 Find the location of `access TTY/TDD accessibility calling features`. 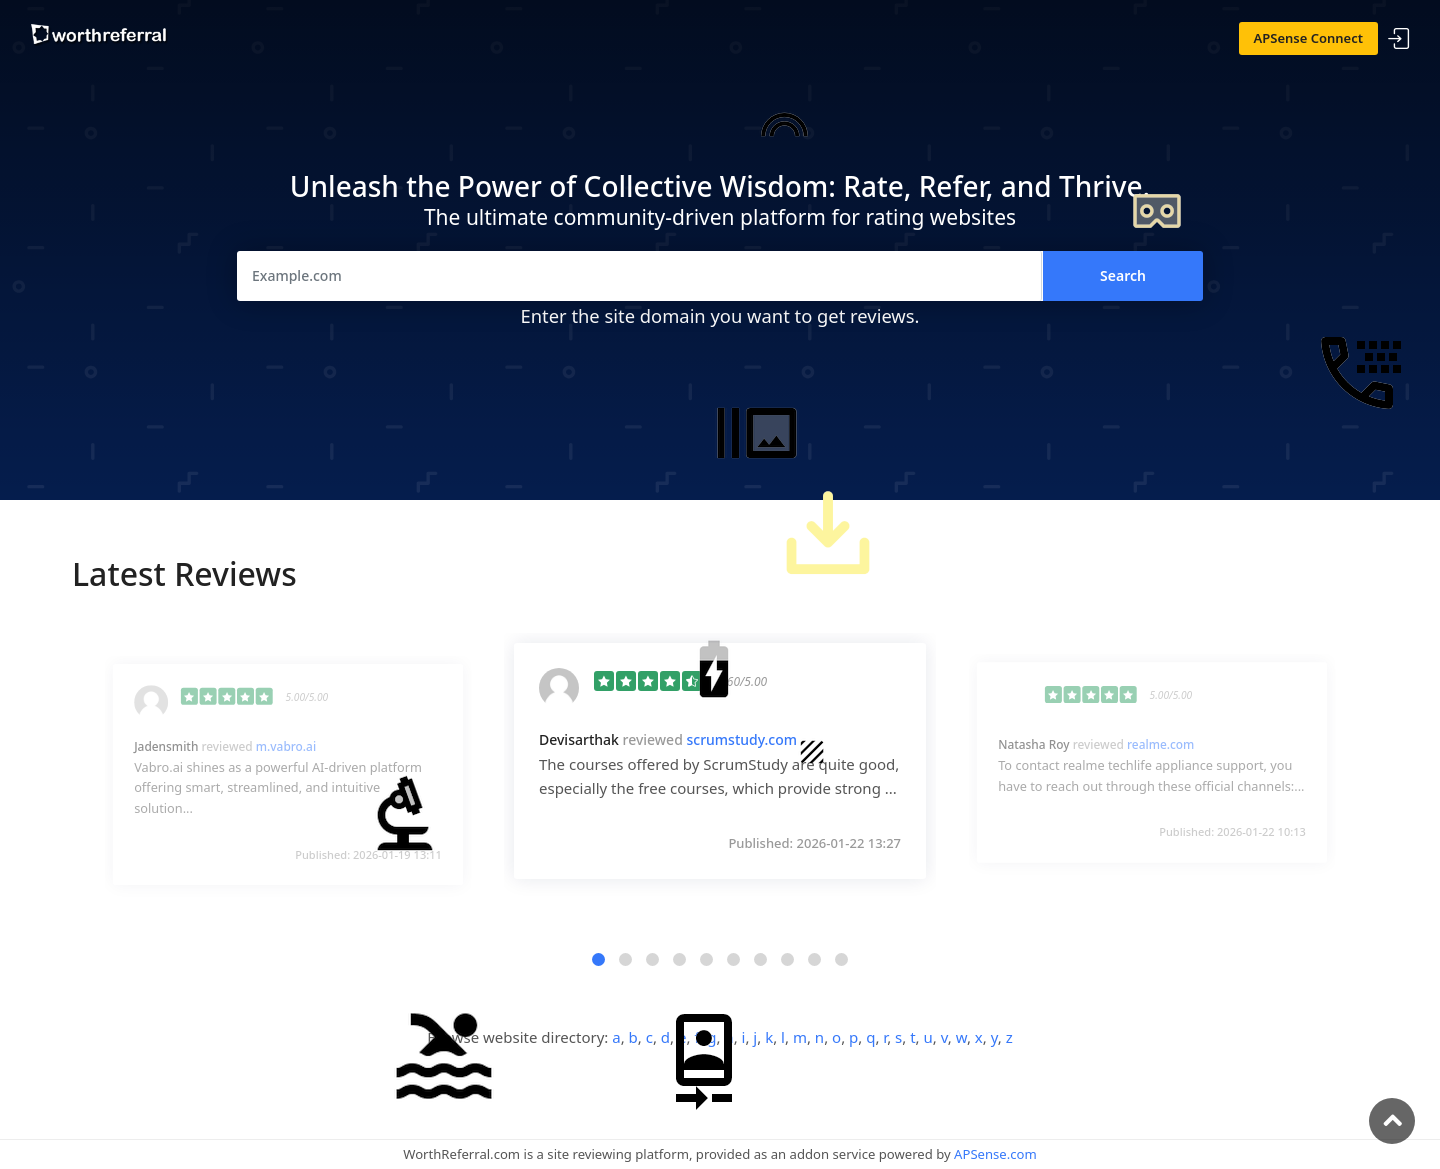

access TTY/TDD accessibility calling features is located at coordinates (1361, 373).